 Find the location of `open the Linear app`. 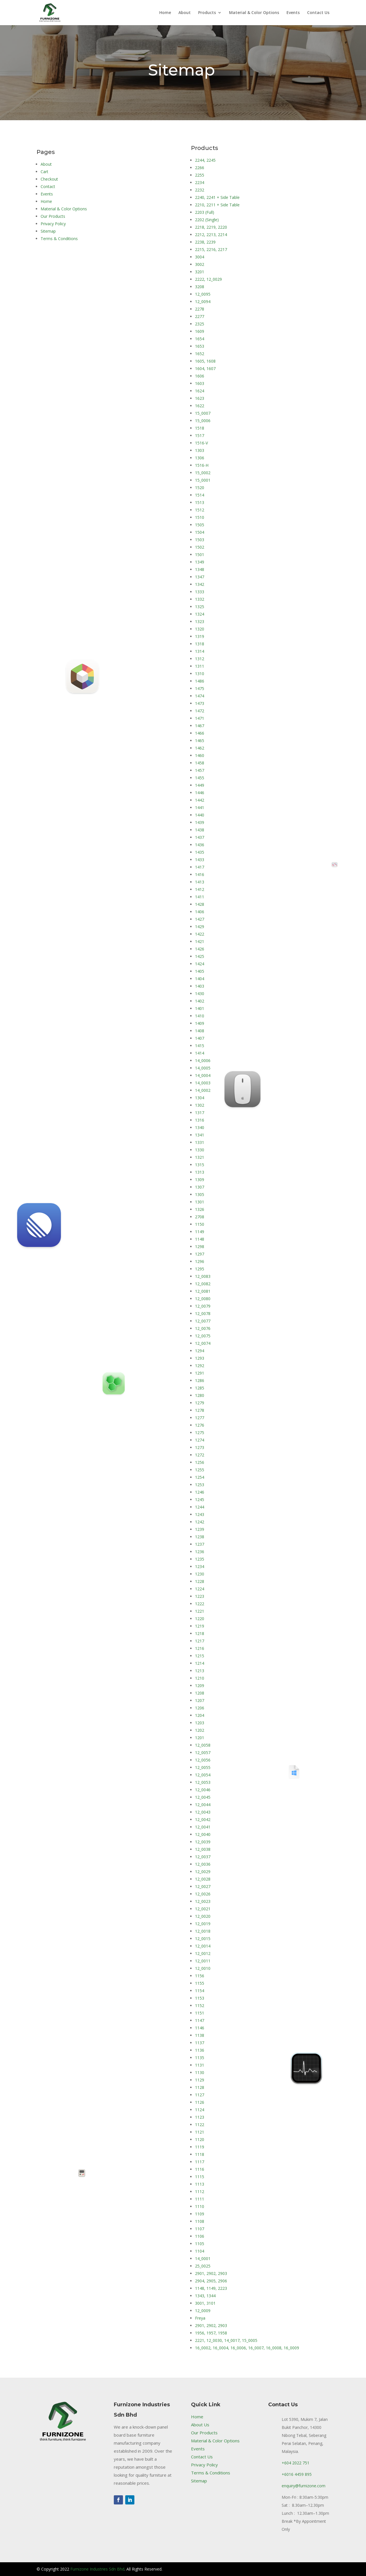

open the Linear app is located at coordinates (39, 1225).